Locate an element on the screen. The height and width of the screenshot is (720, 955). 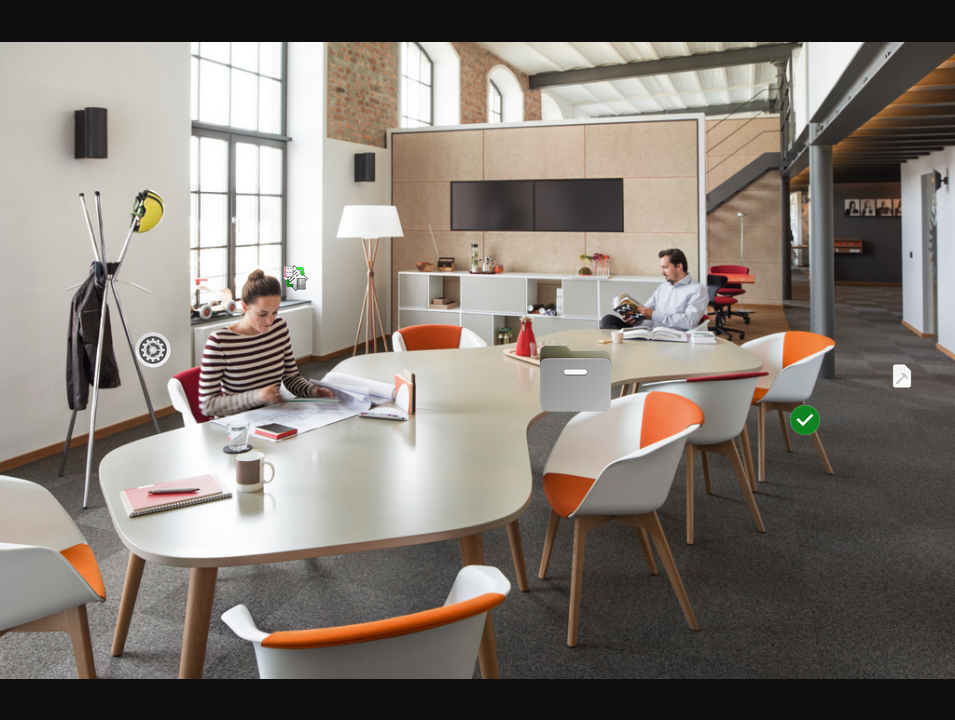
convert between chinese text formats is located at coordinates (295, 278).